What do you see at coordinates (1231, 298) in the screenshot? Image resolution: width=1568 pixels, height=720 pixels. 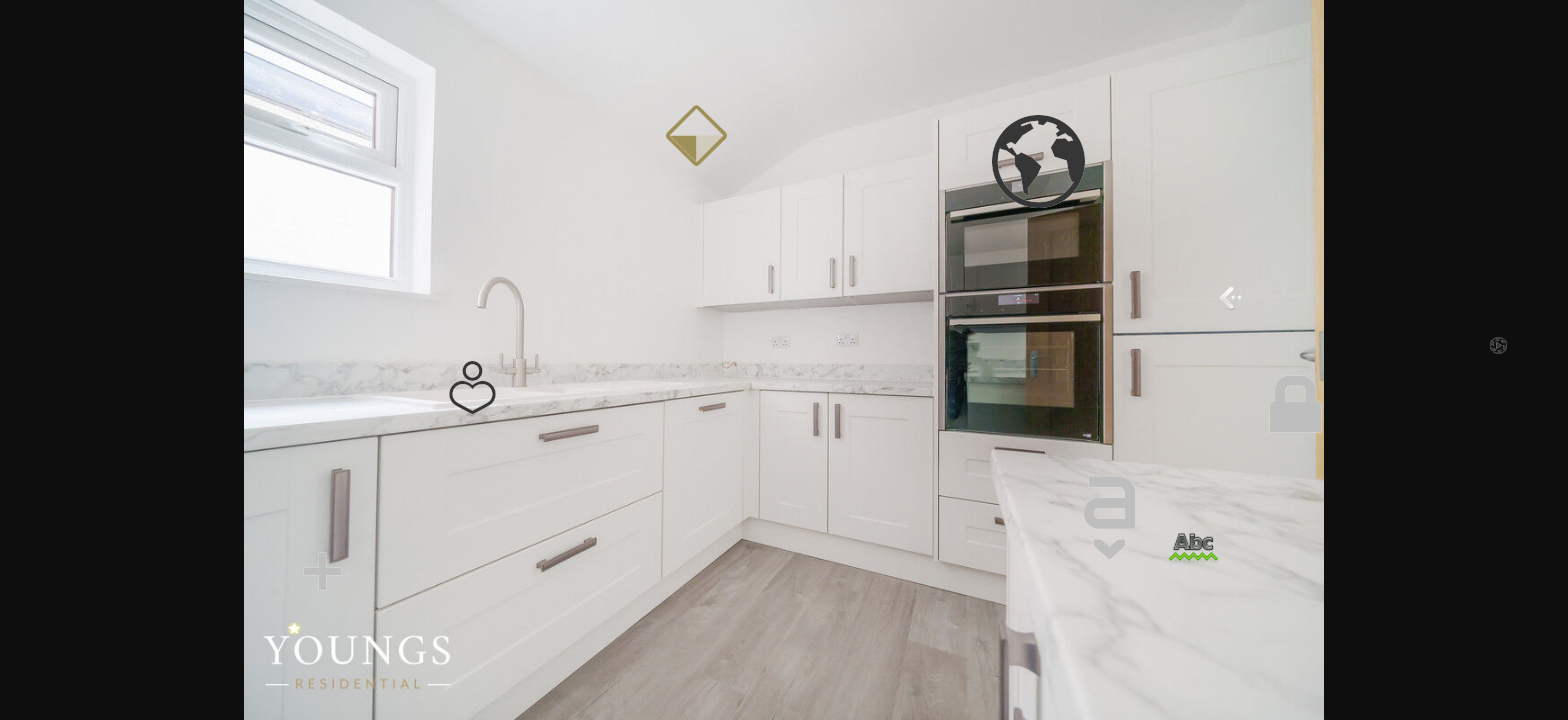 I see `go back to the previous screen or page` at bounding box center [1231, 298].